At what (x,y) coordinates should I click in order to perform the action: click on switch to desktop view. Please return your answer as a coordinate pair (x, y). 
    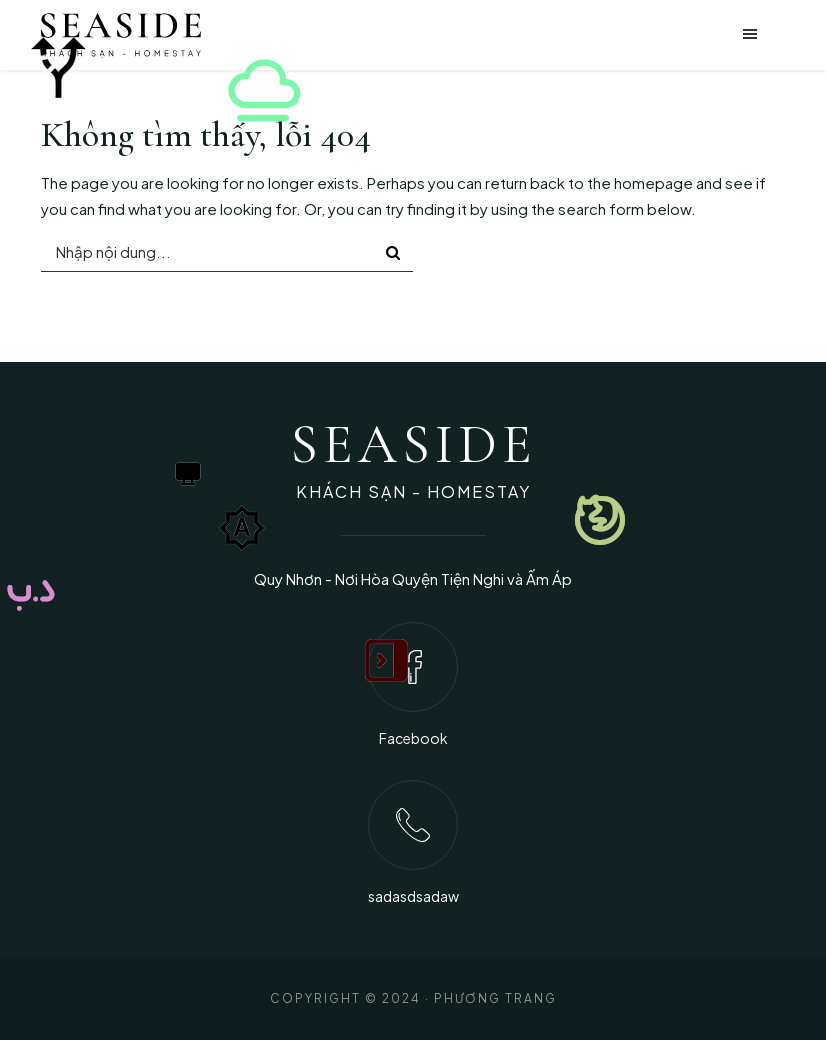
    Looking at the image, I should click on (188, 474).